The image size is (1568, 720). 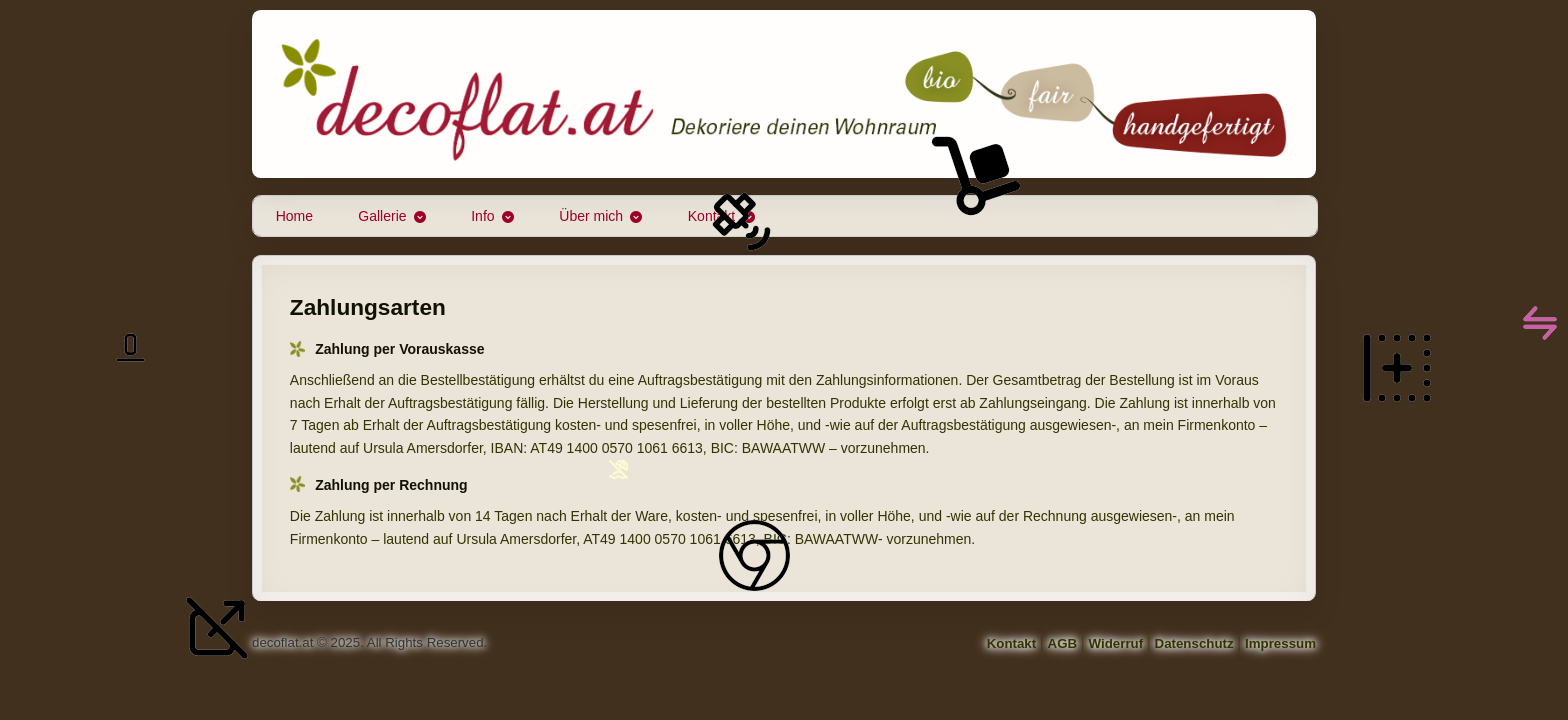 What do you see at coordinates (754, 555) in the screenshot?
I see `open google chrome browser` at bounding box center [754, 555].